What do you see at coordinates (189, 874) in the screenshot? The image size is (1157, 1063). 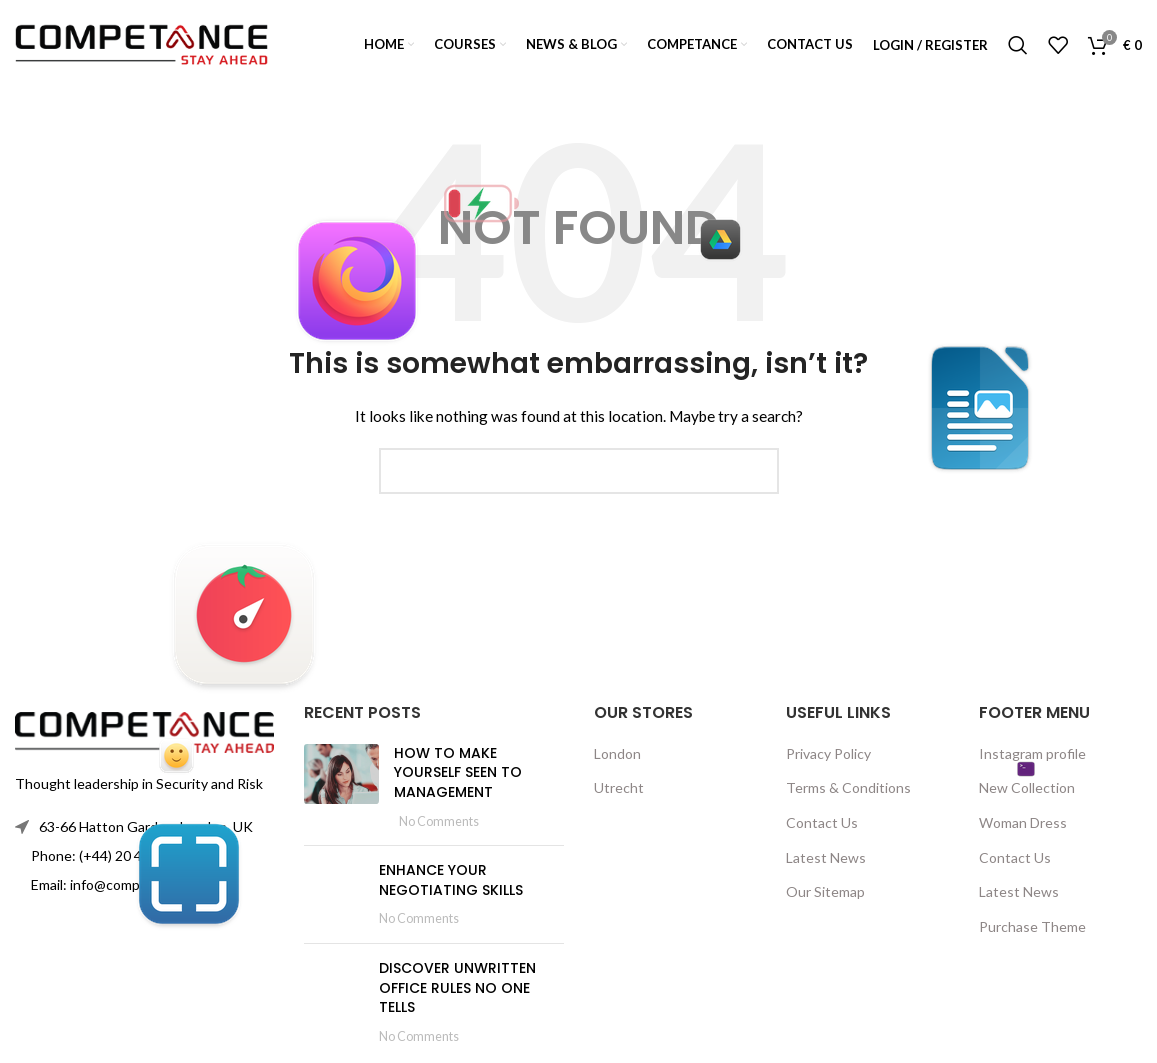 I see `configure hot corners settings` at bounding box center [189, 874].